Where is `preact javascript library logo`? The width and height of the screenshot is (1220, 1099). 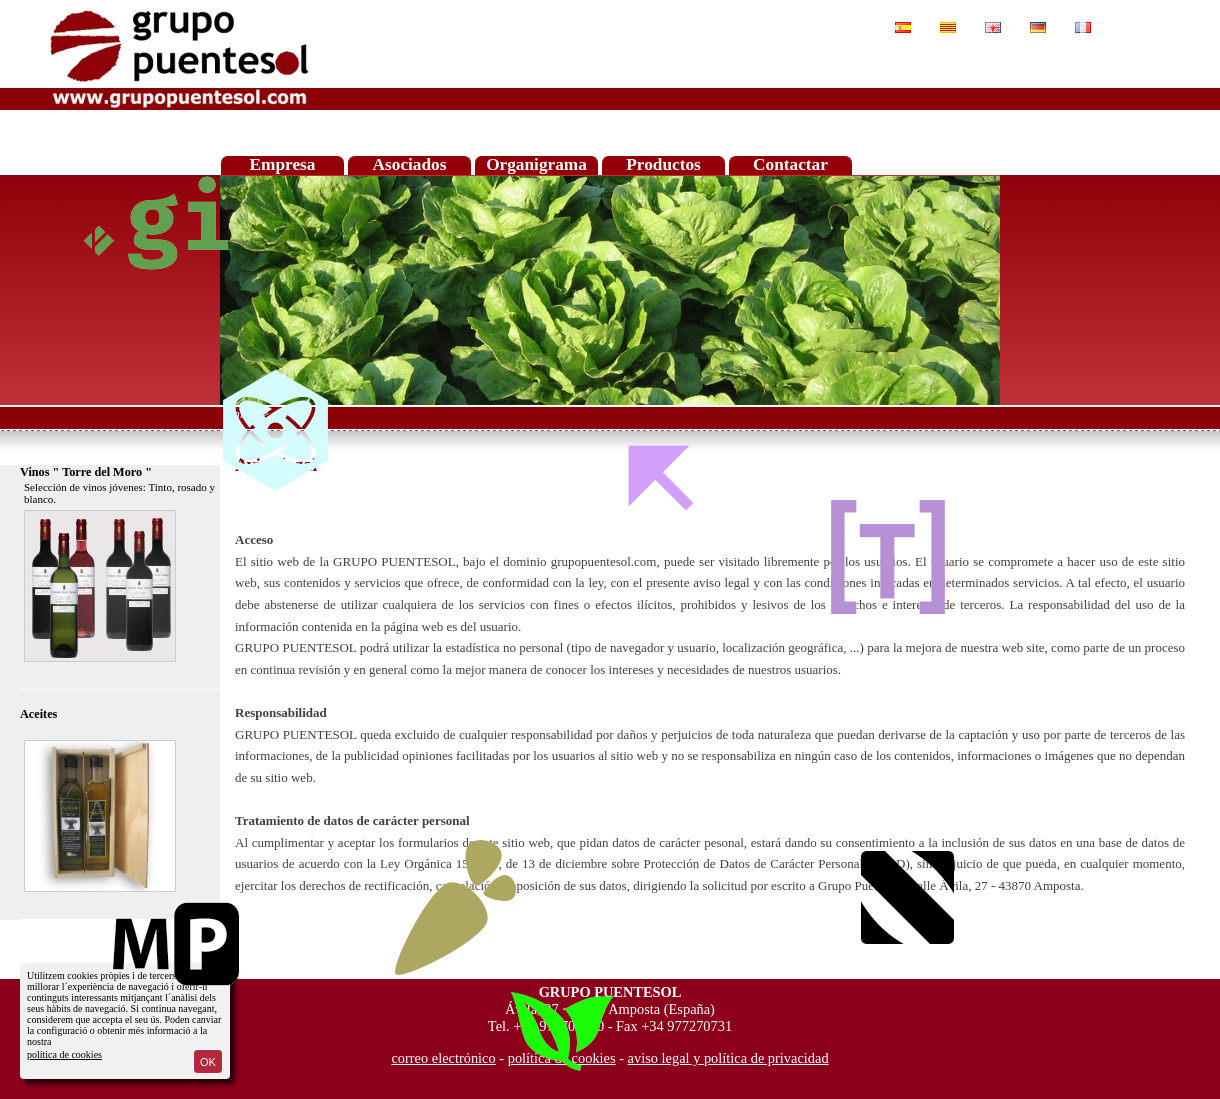
preact javascript library logo is located at coordinates (275, 430).